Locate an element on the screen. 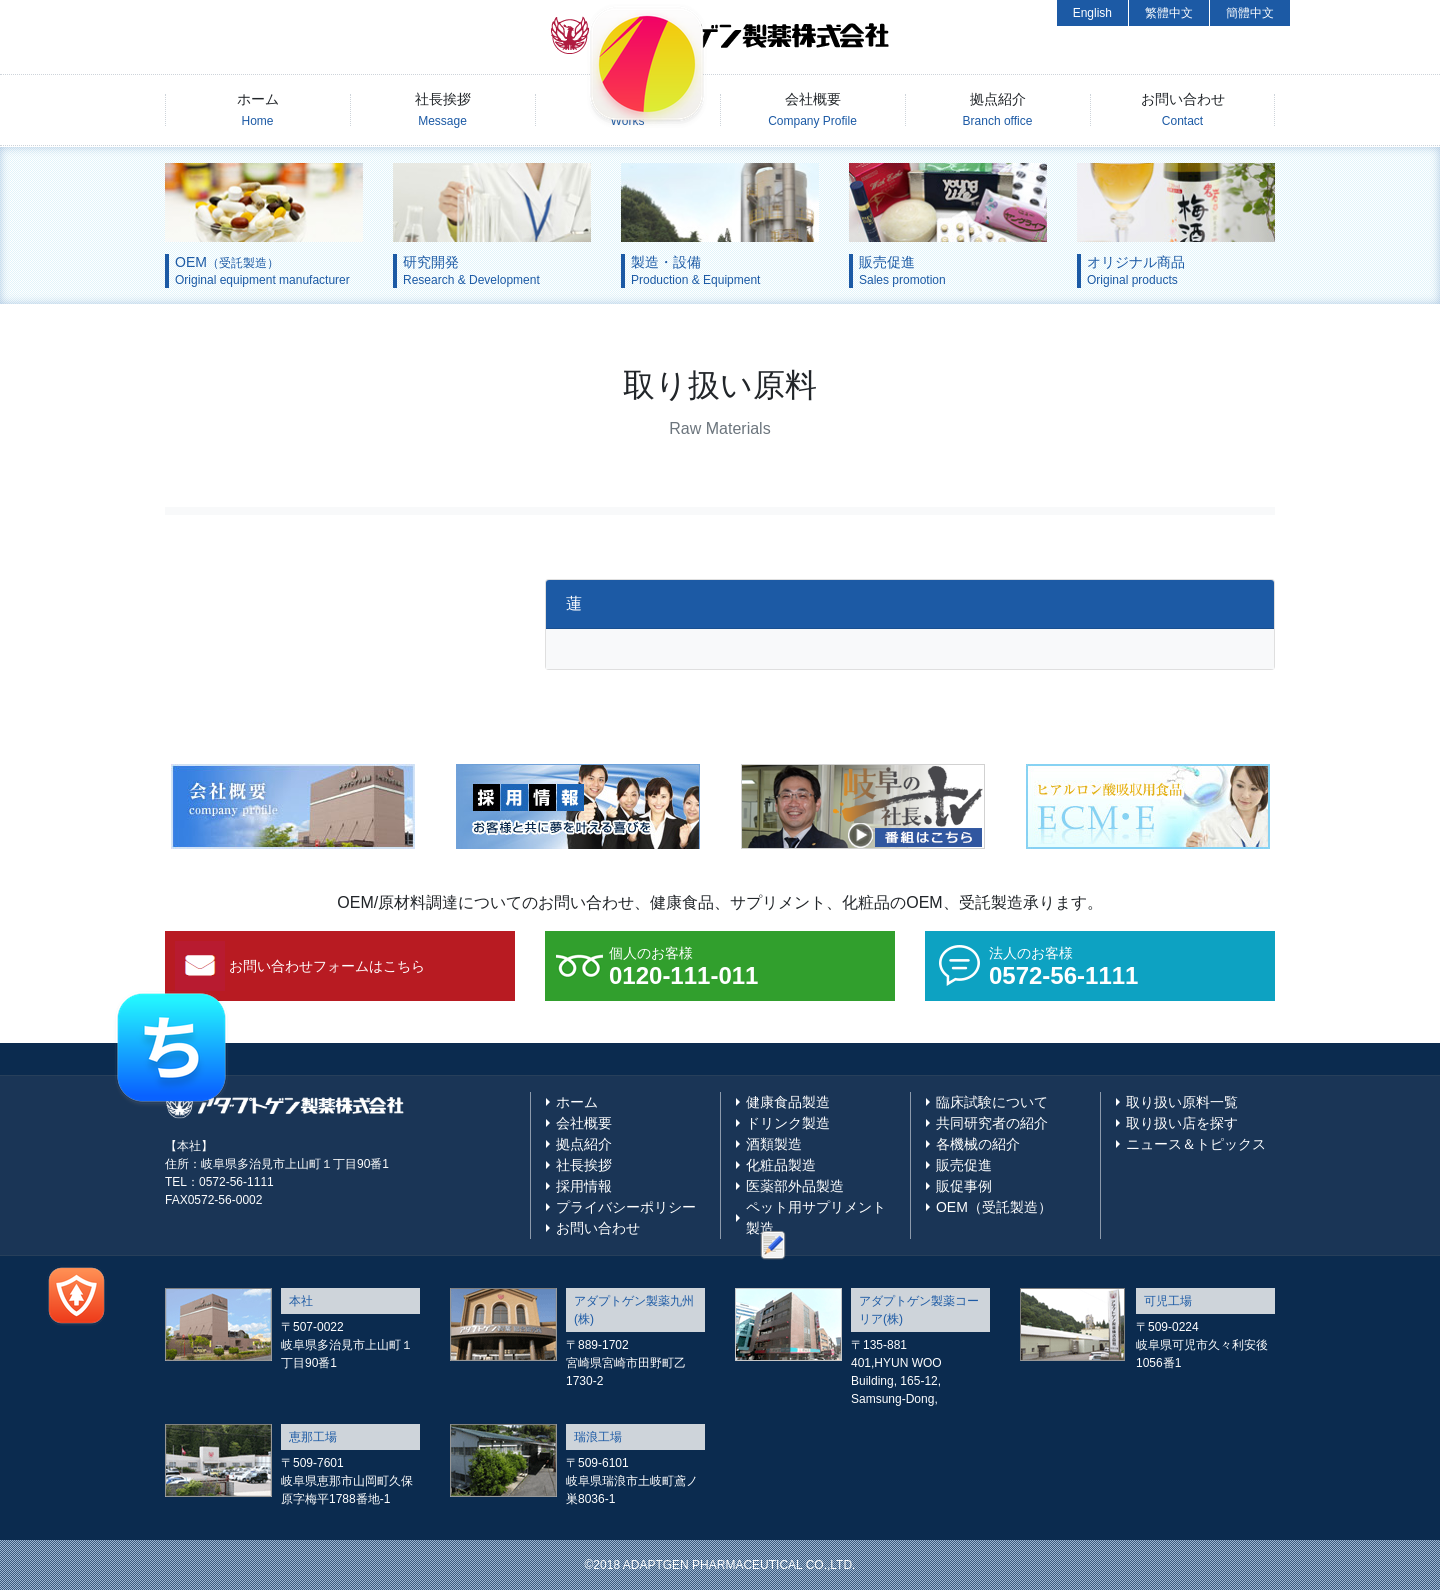 Image resolution: width=1440 pixels, height=1590 pixels. open gedit text editor is located at coordinates (773, 1245).